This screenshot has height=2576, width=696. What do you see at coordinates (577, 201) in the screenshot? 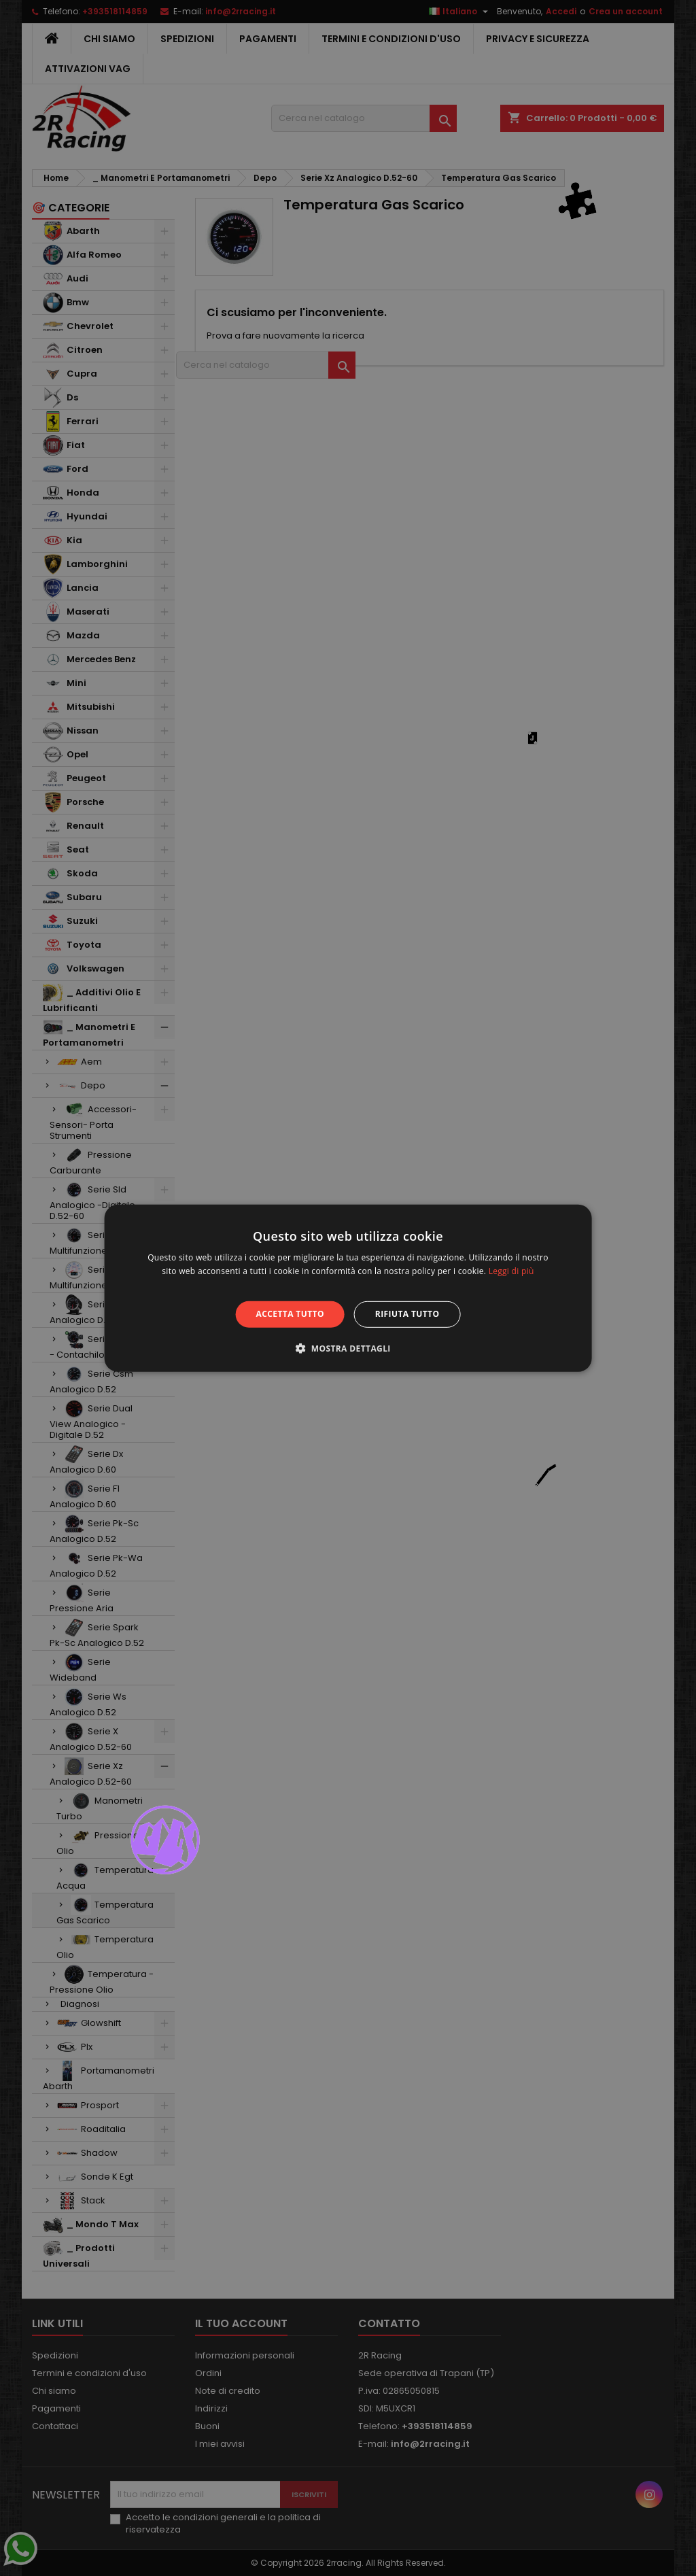
I see `access plugins or extensions` at bounding box center [577, 201].